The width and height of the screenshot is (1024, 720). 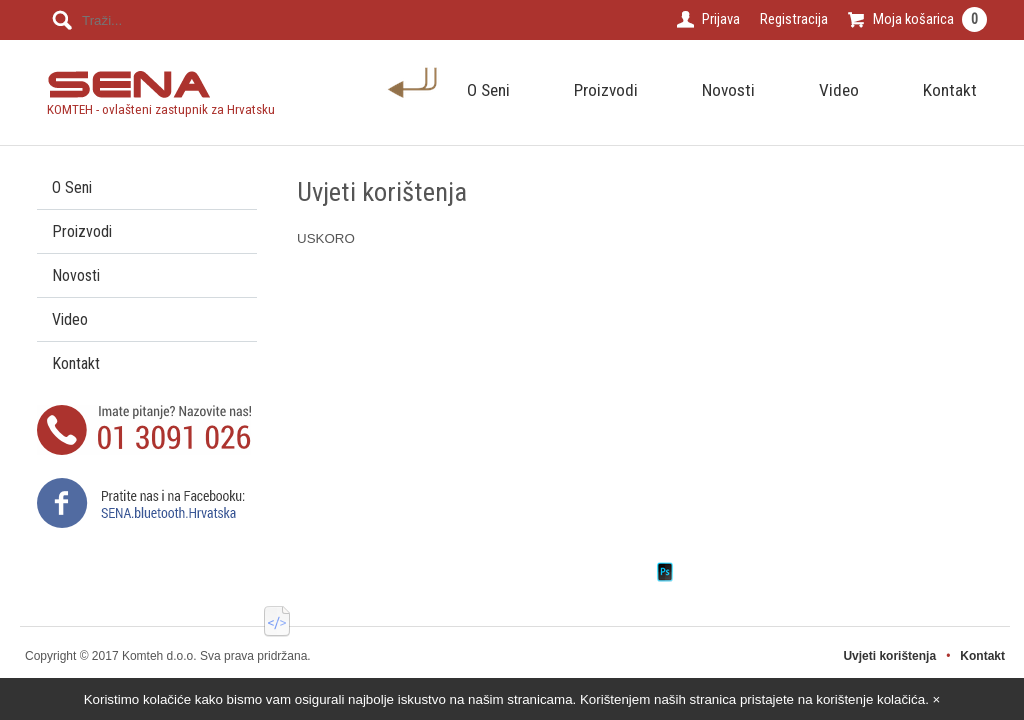 What do you see at coordinates (665, 572) in the screenshot?
I see `adobe photoshop file type indicator` at bounding box center [665, 572].